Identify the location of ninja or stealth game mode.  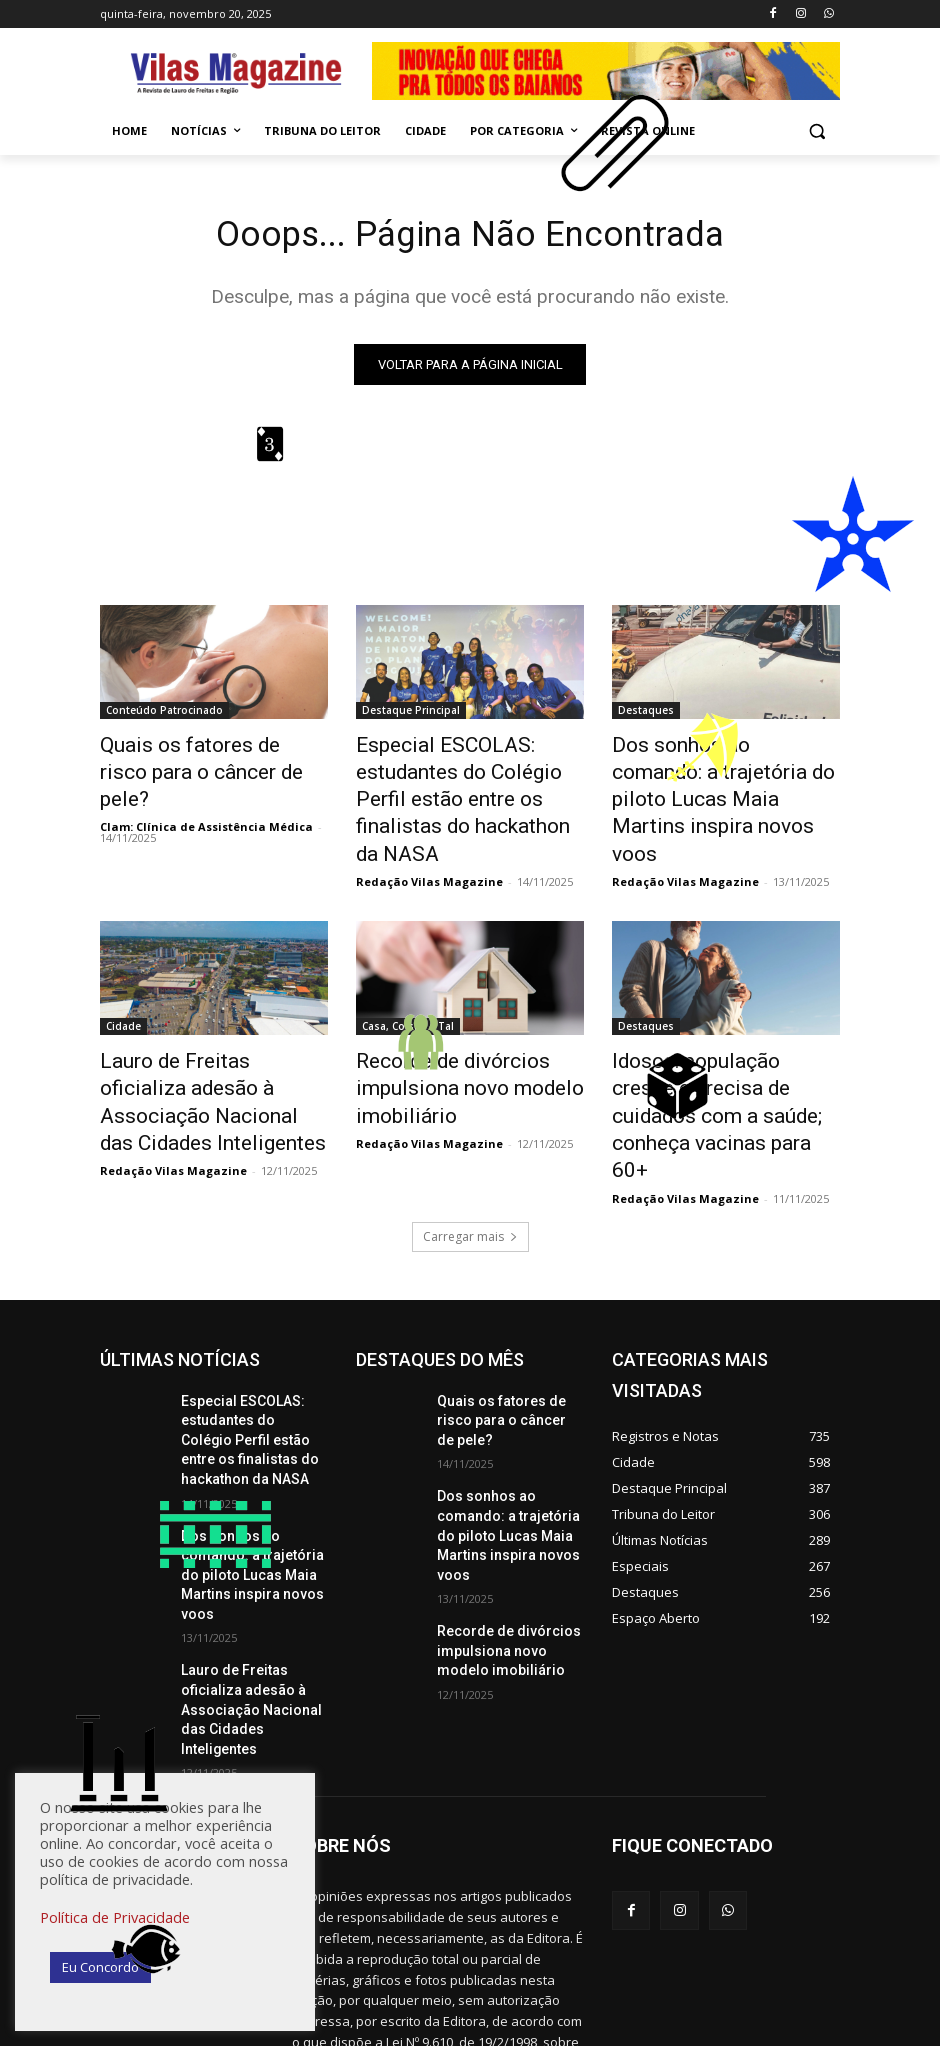
(853, 534).